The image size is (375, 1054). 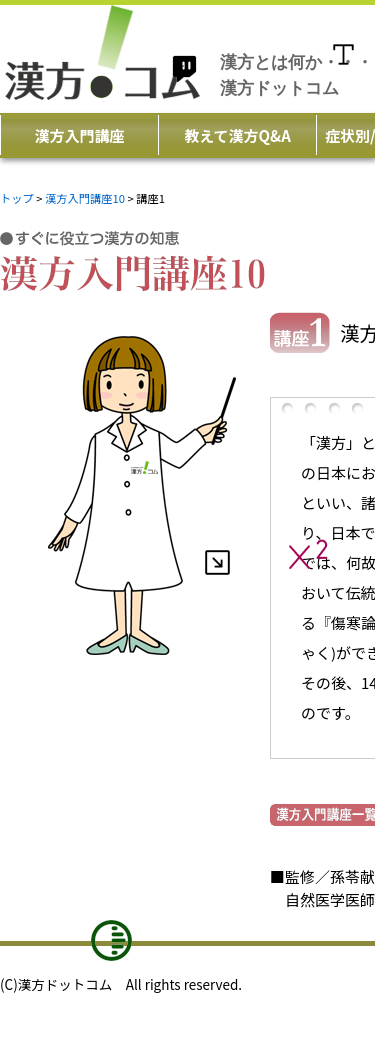 I want to click on format text or access text styling options, so click(x=343, y=54).